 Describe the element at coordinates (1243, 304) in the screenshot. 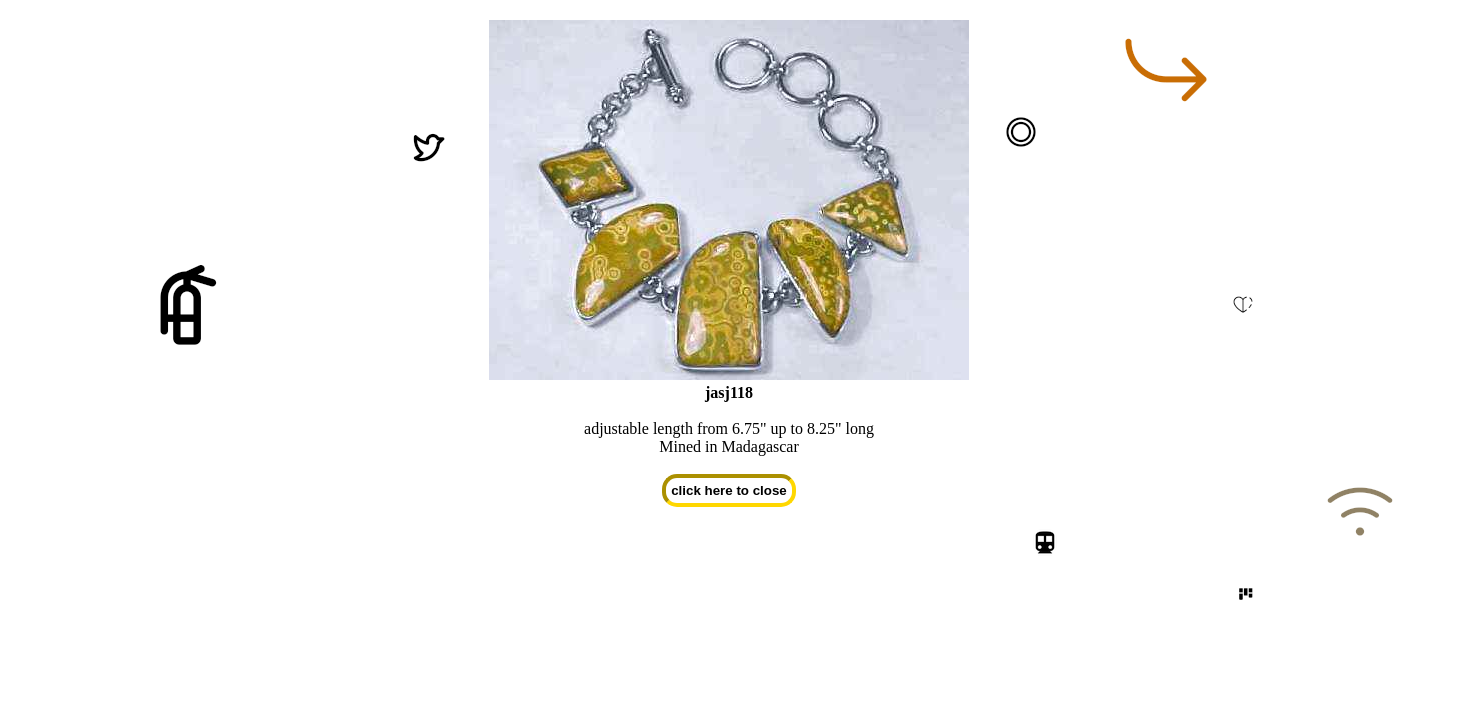

I see `indicates partial like or favorite status` at that location.